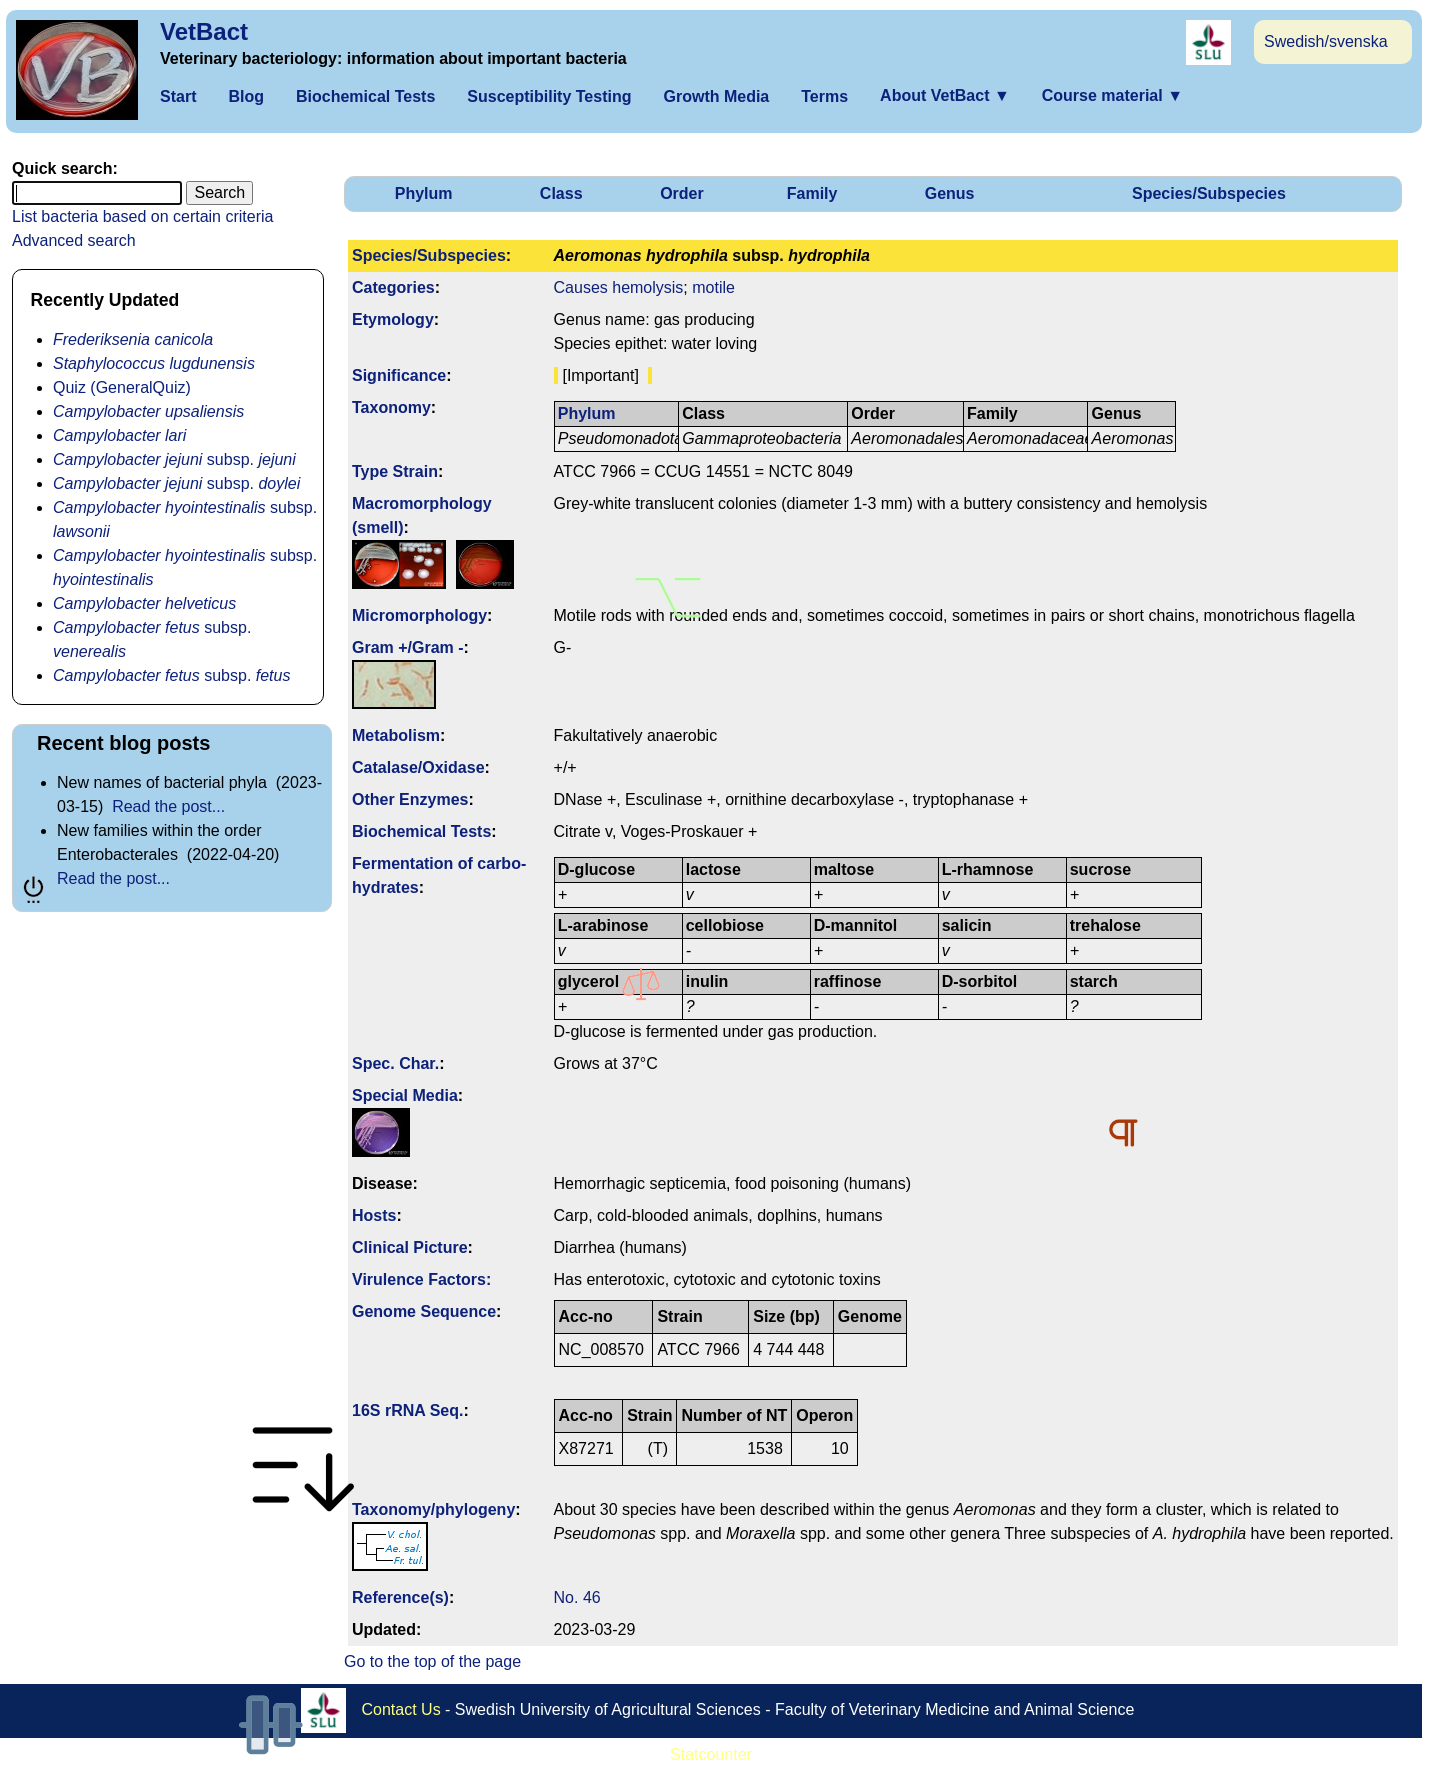 This screenshot has width=1440, height=1767. What do you see at coordinates (641, 984) in the screenshot?
I see `compare items or options` at bounding box center [641, 984].